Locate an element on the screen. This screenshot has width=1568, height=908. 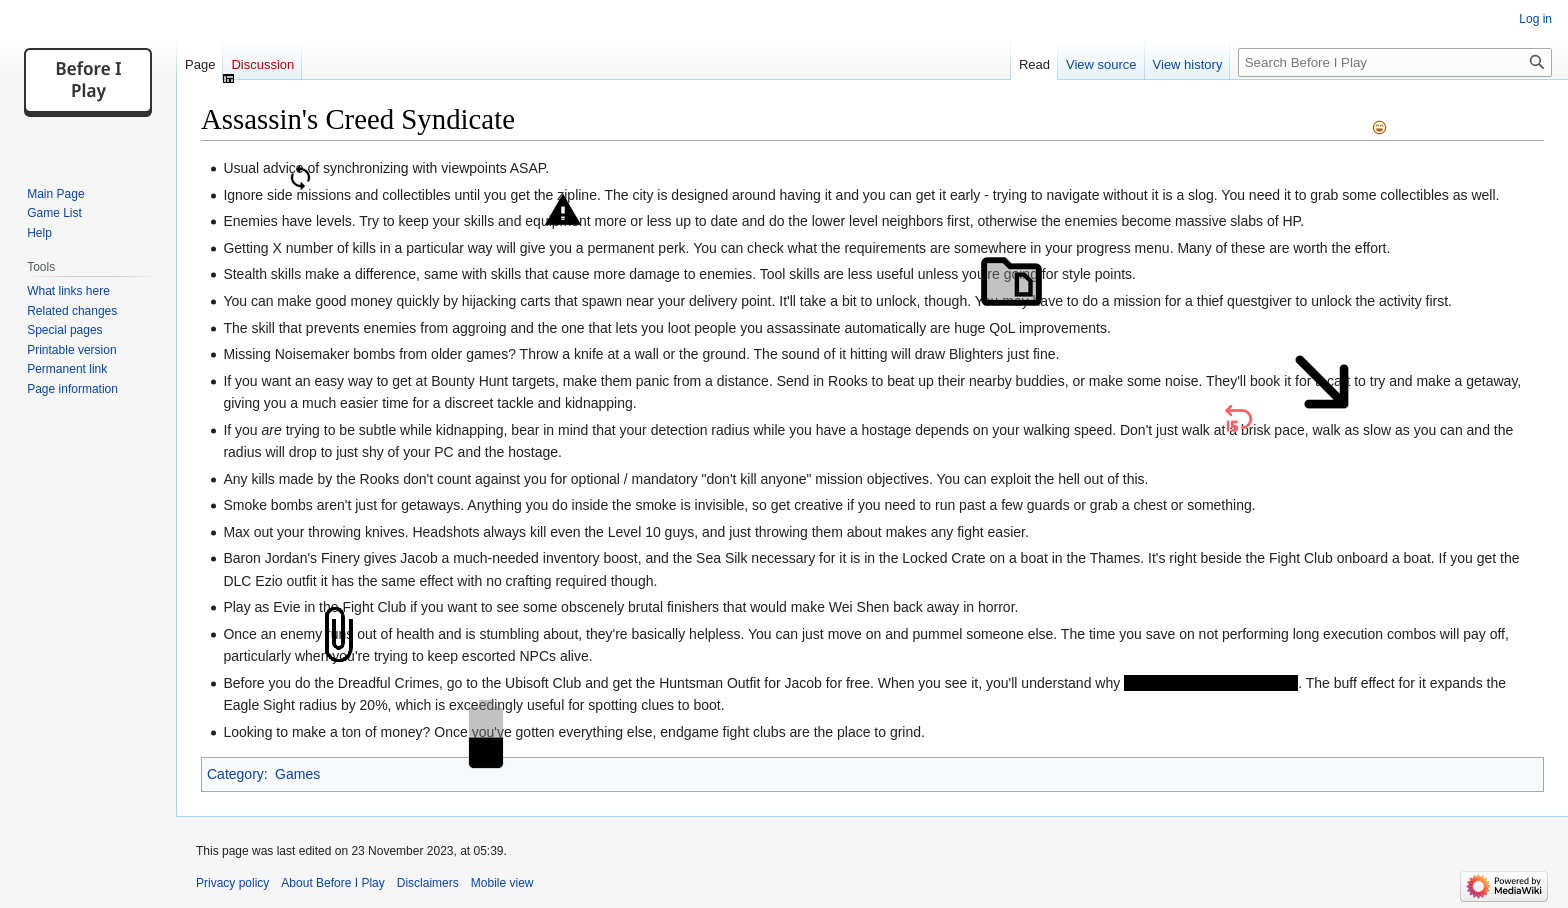
indicates a warning or caution state is located at coordinates (563, 210).